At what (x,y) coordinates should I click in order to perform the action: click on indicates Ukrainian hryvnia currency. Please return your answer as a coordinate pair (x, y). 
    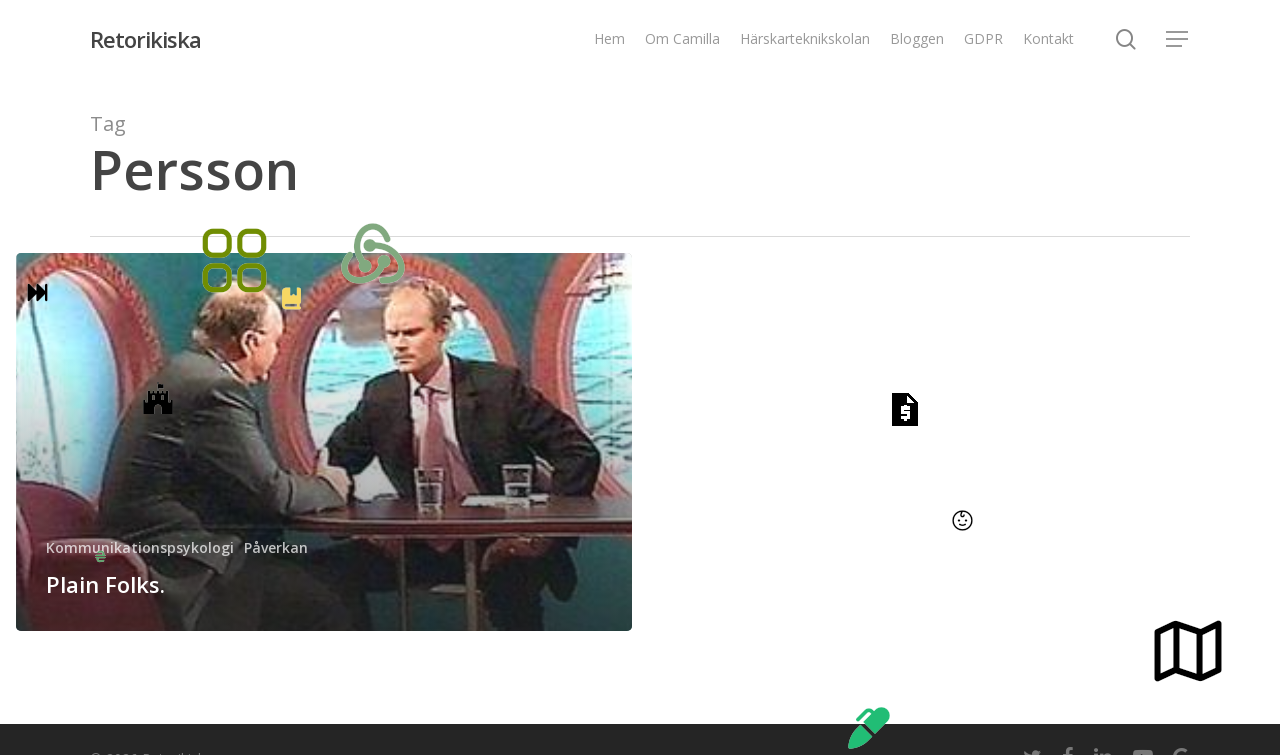
    Looking at the image, I should click on (100, 556).